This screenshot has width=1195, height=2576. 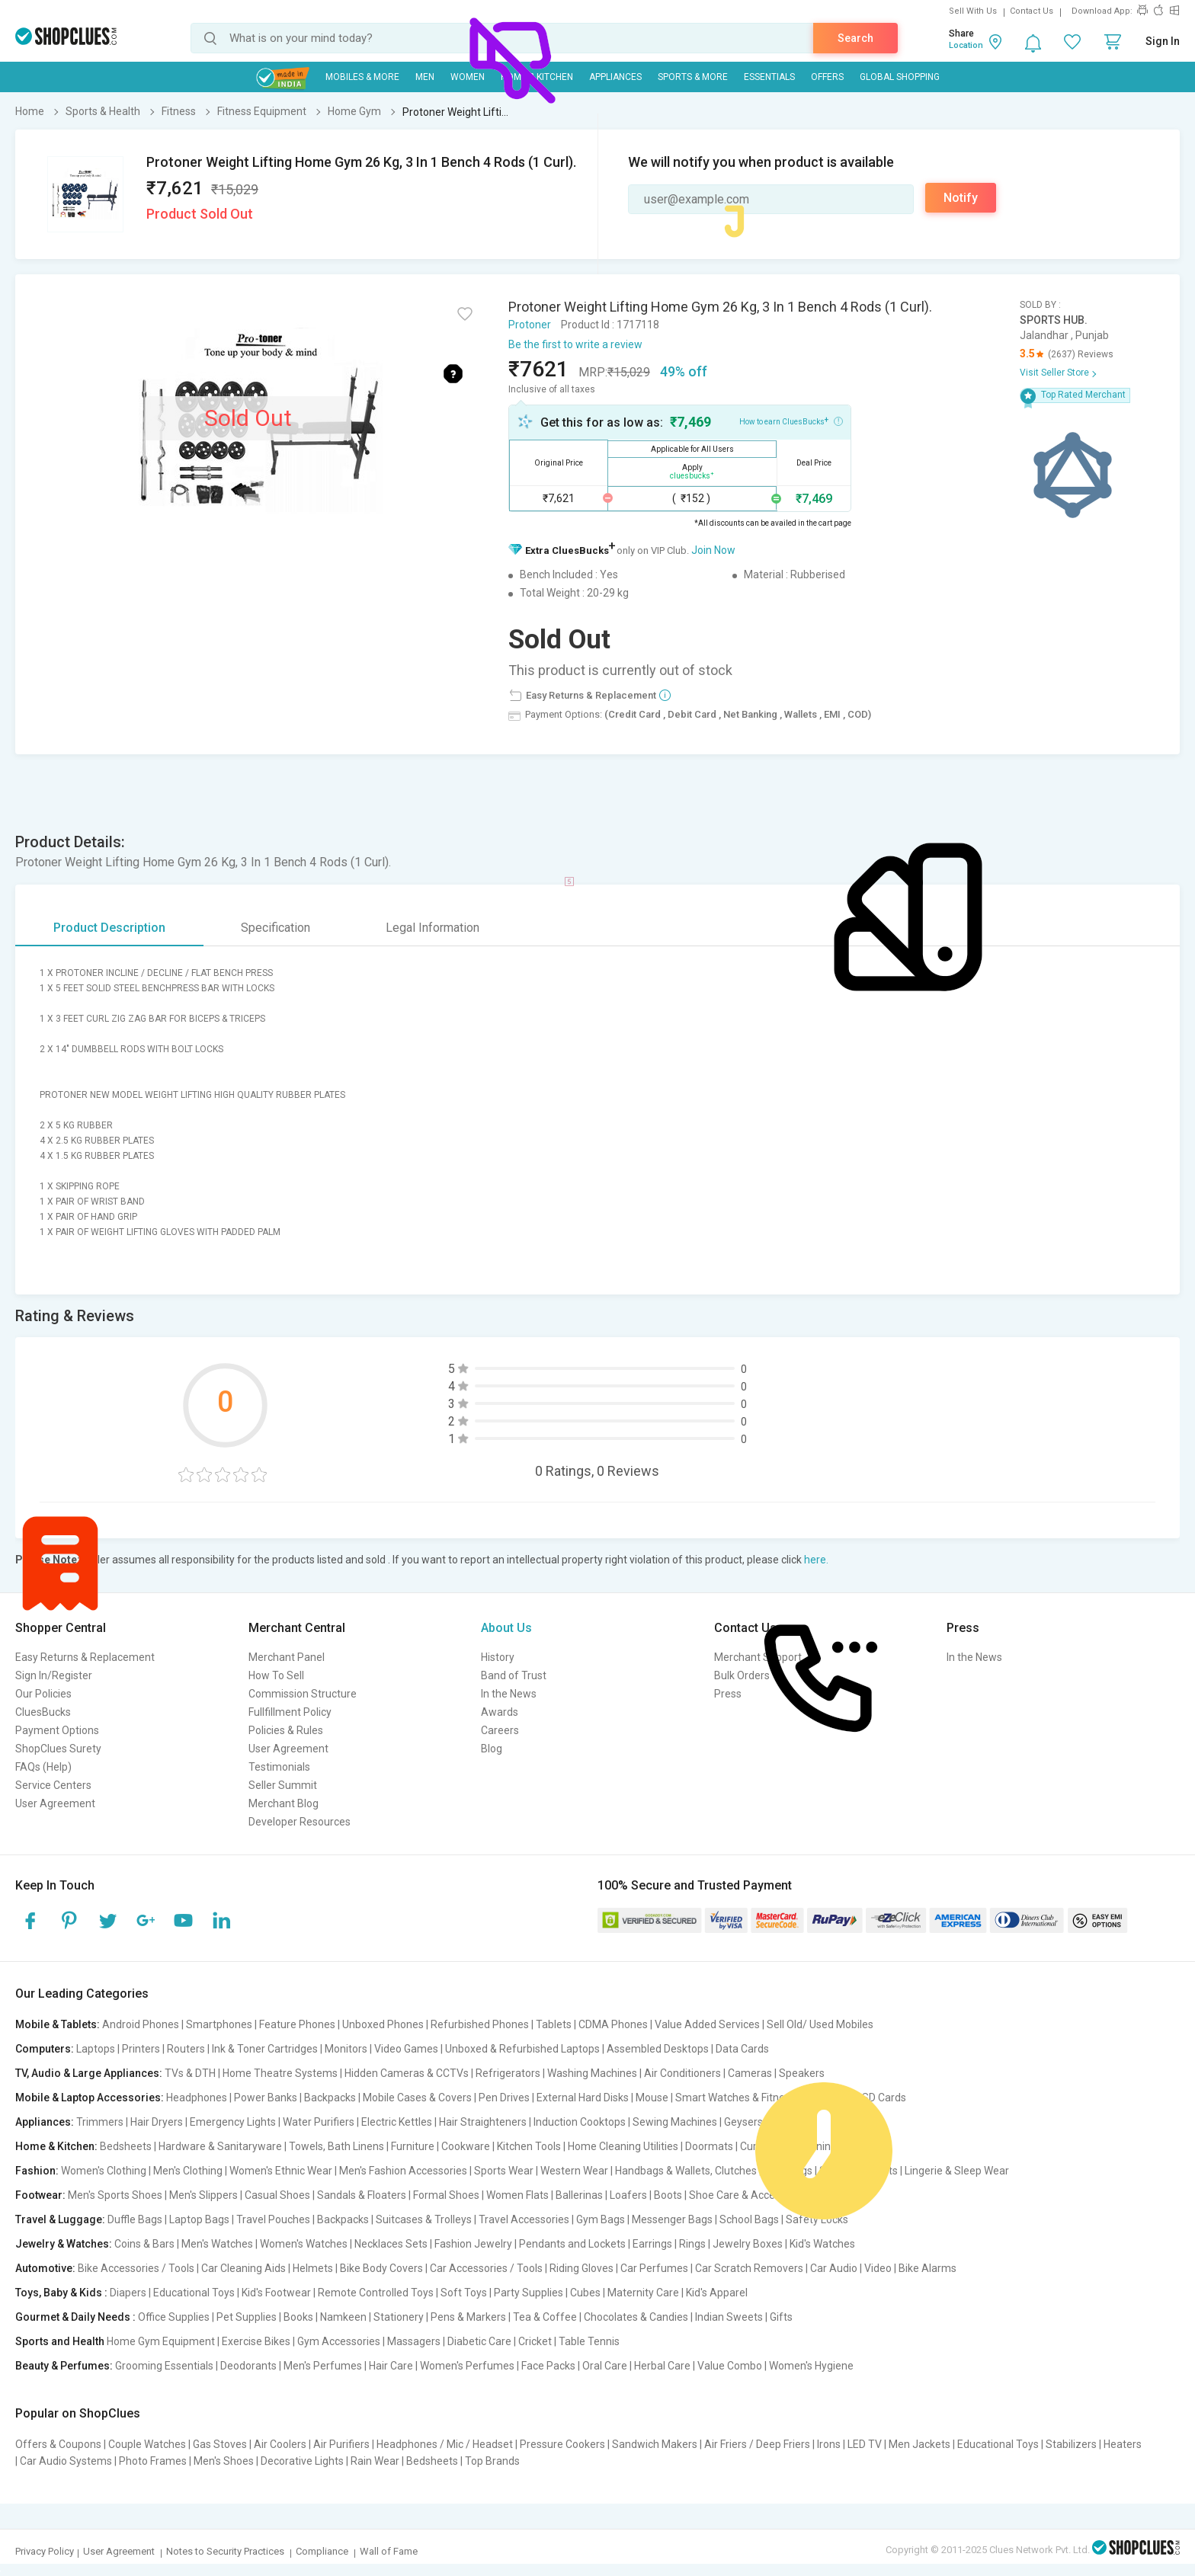 What do you see at coordinates (569, 882) in the screenshot?
I see `select or navigate to item number five` at bounding box center [569, 882].